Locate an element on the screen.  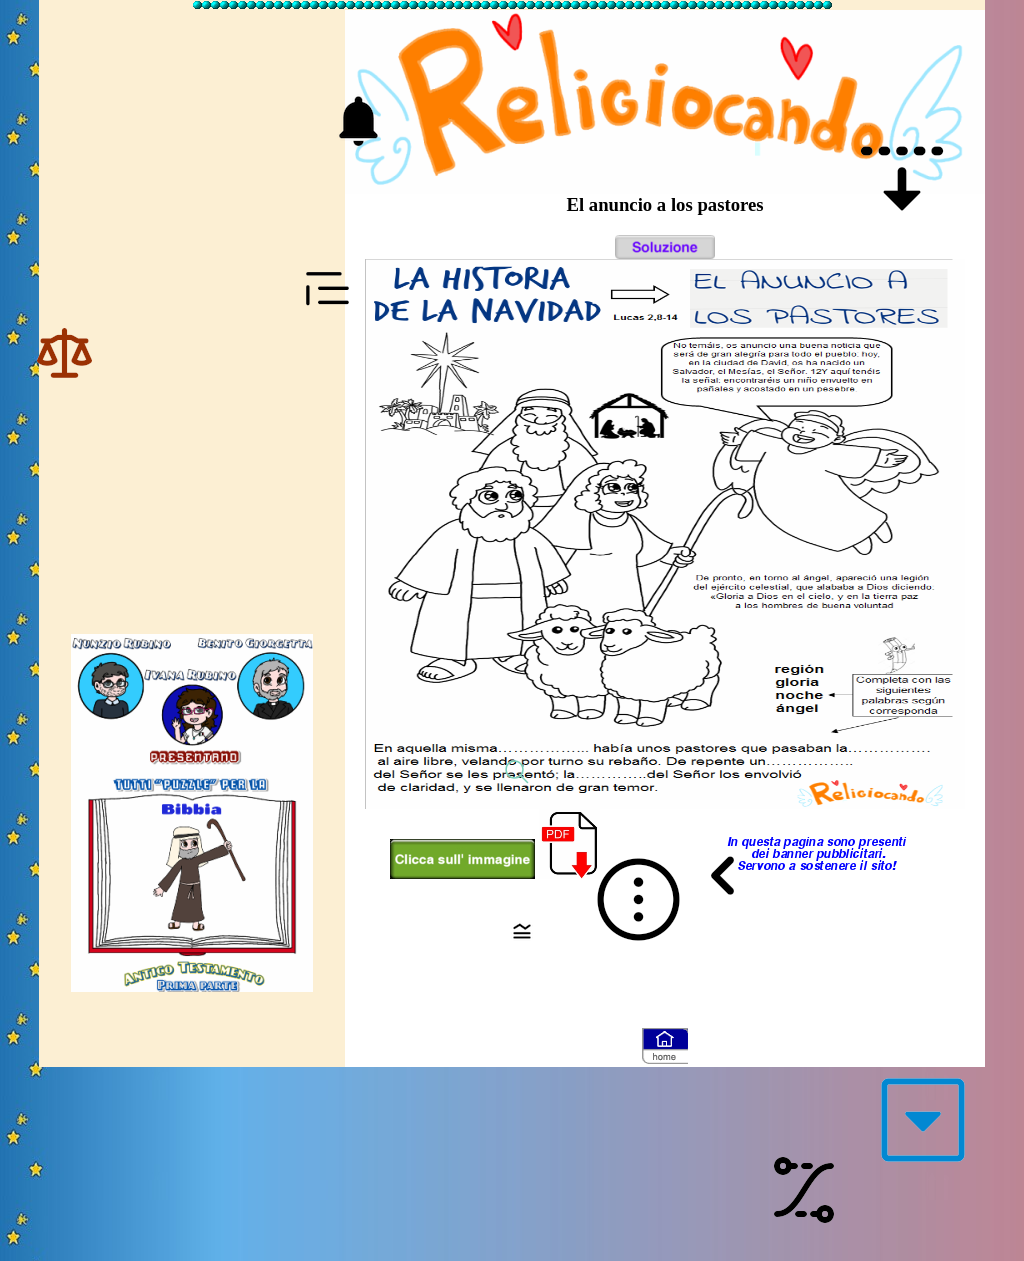
go back to the previous screen is located at coordinates (722, 875).